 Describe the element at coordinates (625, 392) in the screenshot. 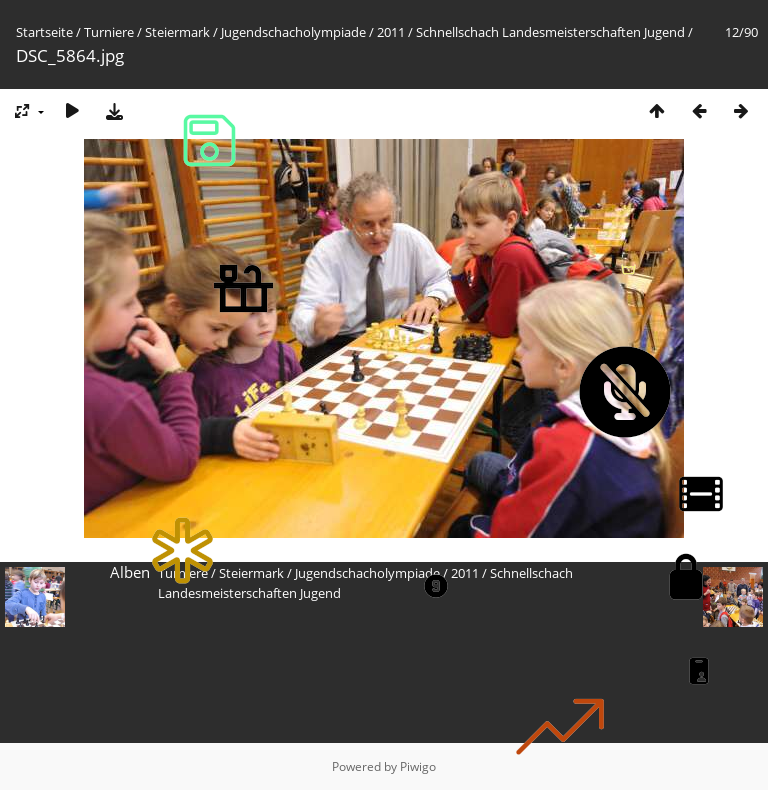

I see `mute your microphone` at that location.